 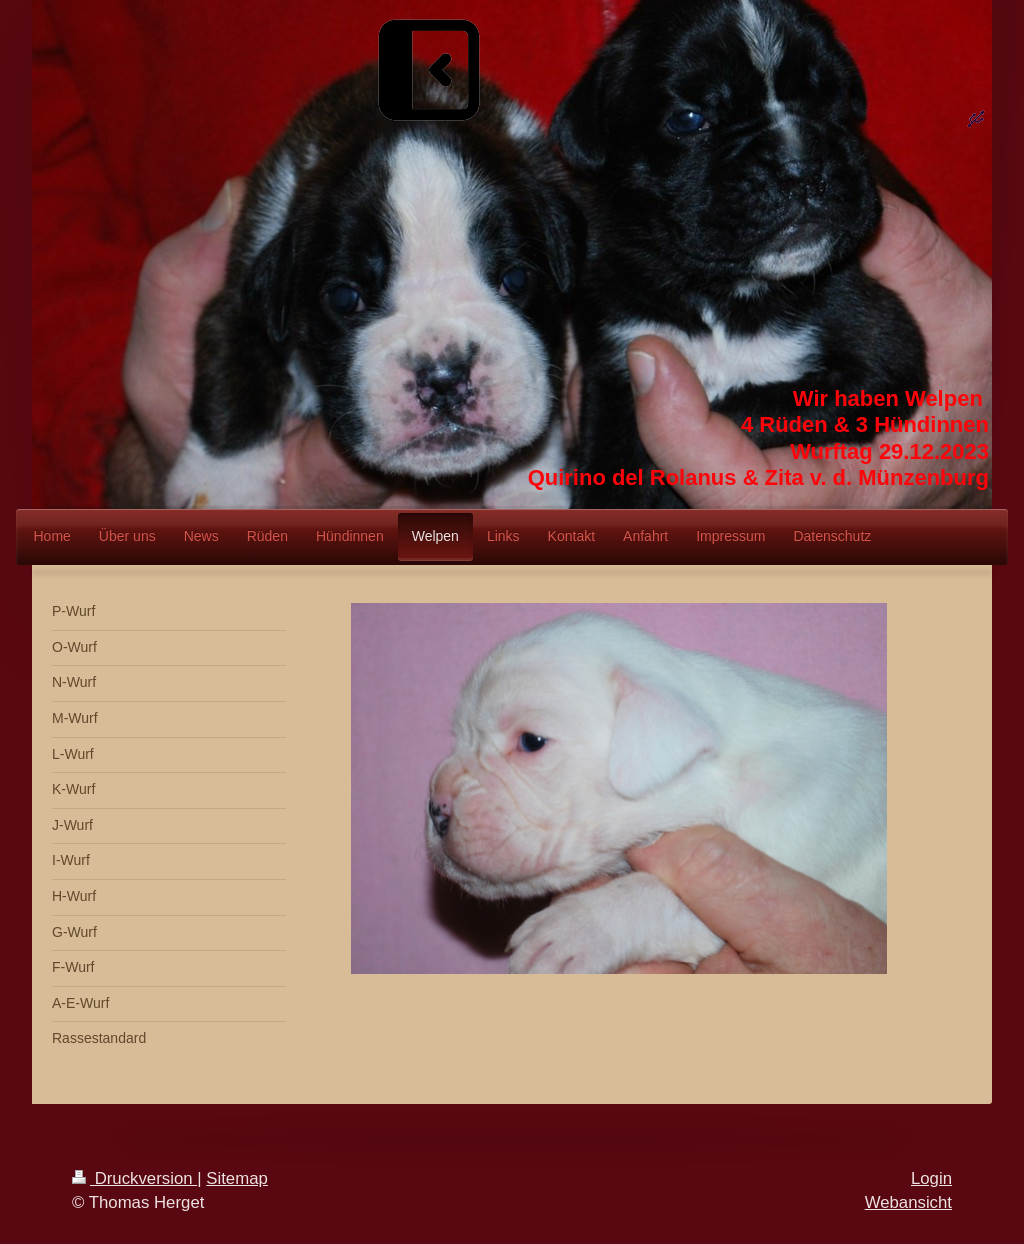 What do you see at coordinates (976, 119) in the screenshot?
I see `connect a USB device` at bounding box center [976, 119].